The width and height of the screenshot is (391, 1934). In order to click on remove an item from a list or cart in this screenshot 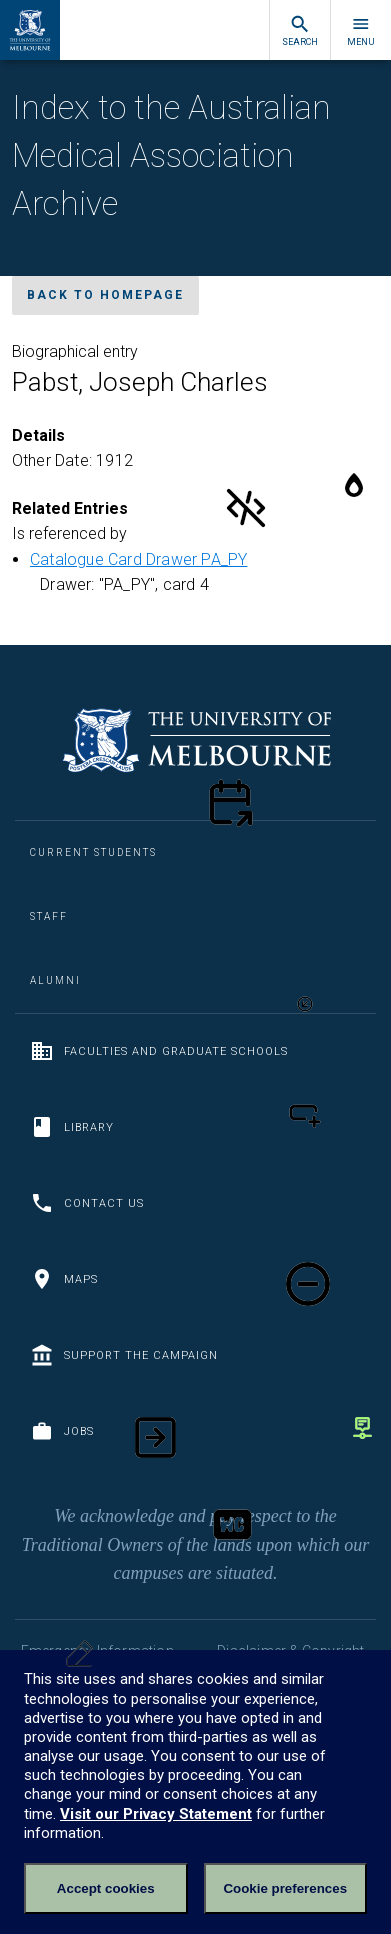, I will do `click(308, 1284)`.